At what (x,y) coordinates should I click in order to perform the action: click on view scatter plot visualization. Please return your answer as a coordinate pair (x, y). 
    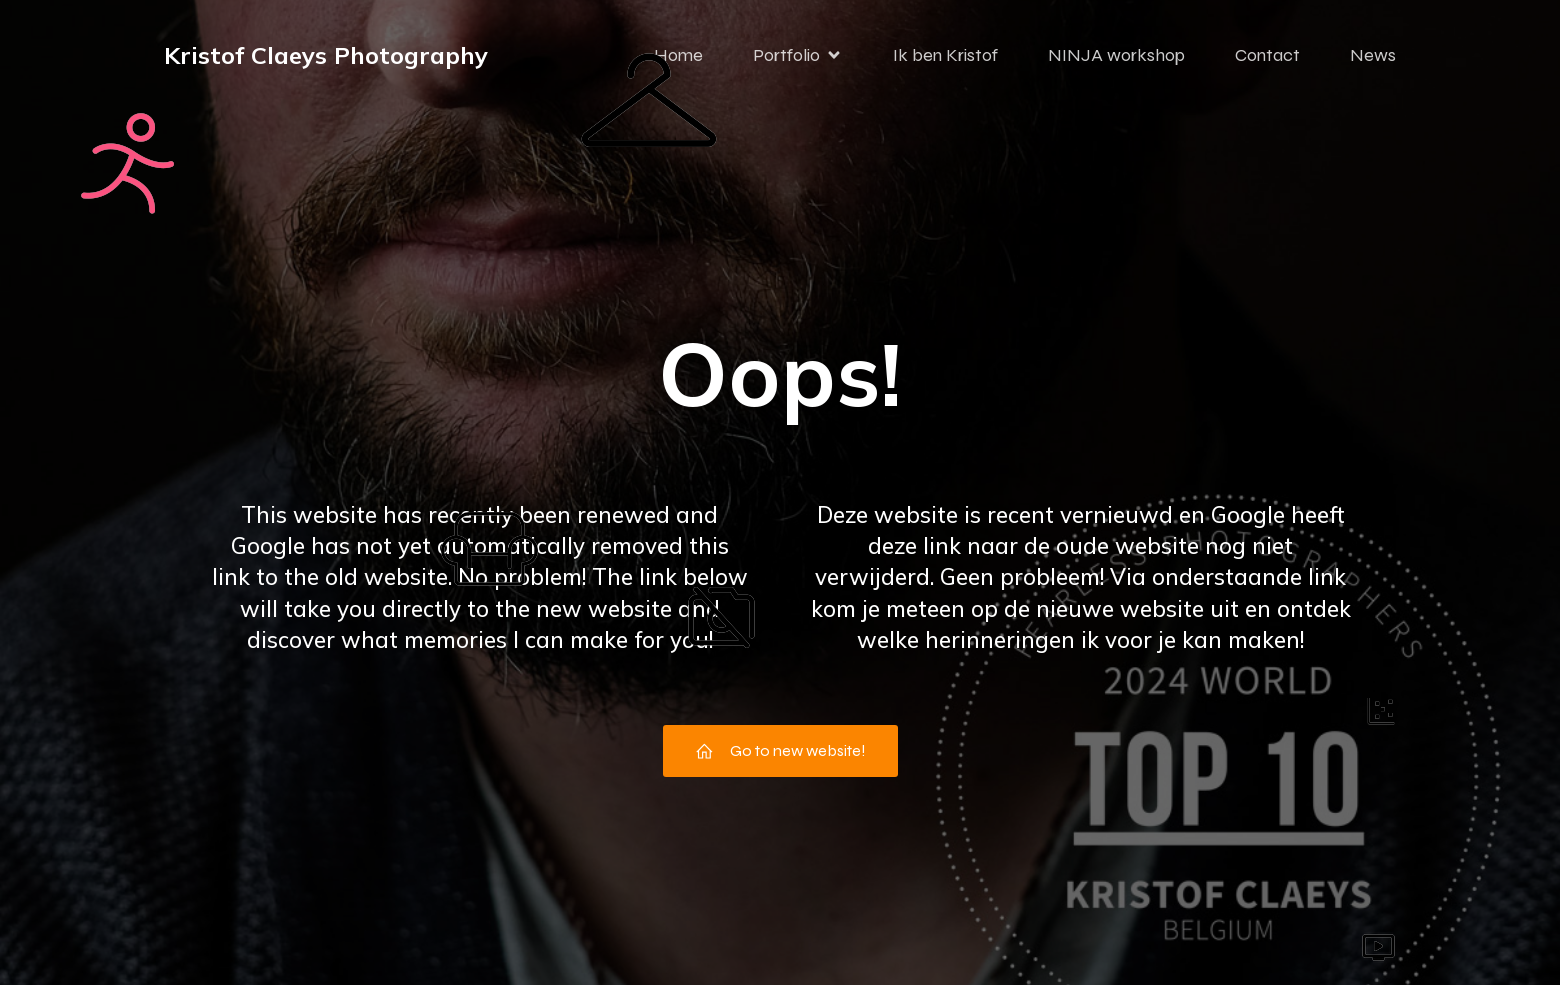
    Looking at the image, I should click on (1381, 713).